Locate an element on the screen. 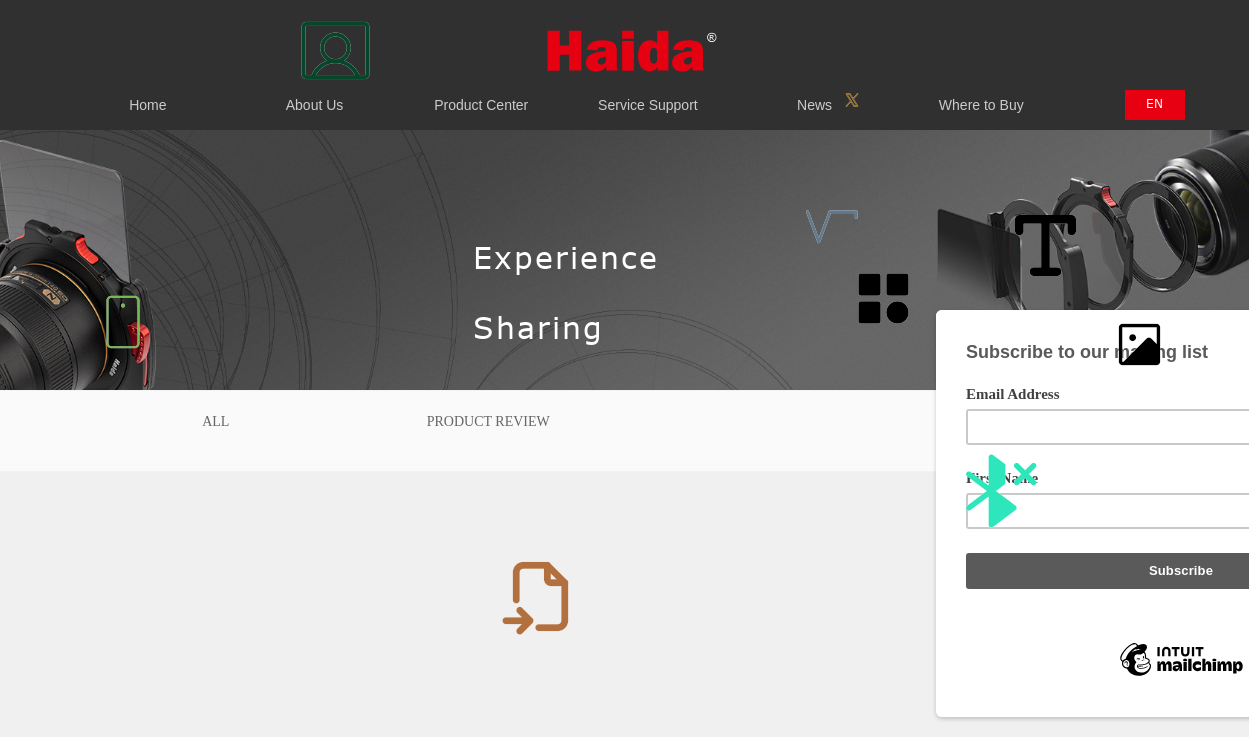  access device camera through mobile is located at coordinates (123, 322).